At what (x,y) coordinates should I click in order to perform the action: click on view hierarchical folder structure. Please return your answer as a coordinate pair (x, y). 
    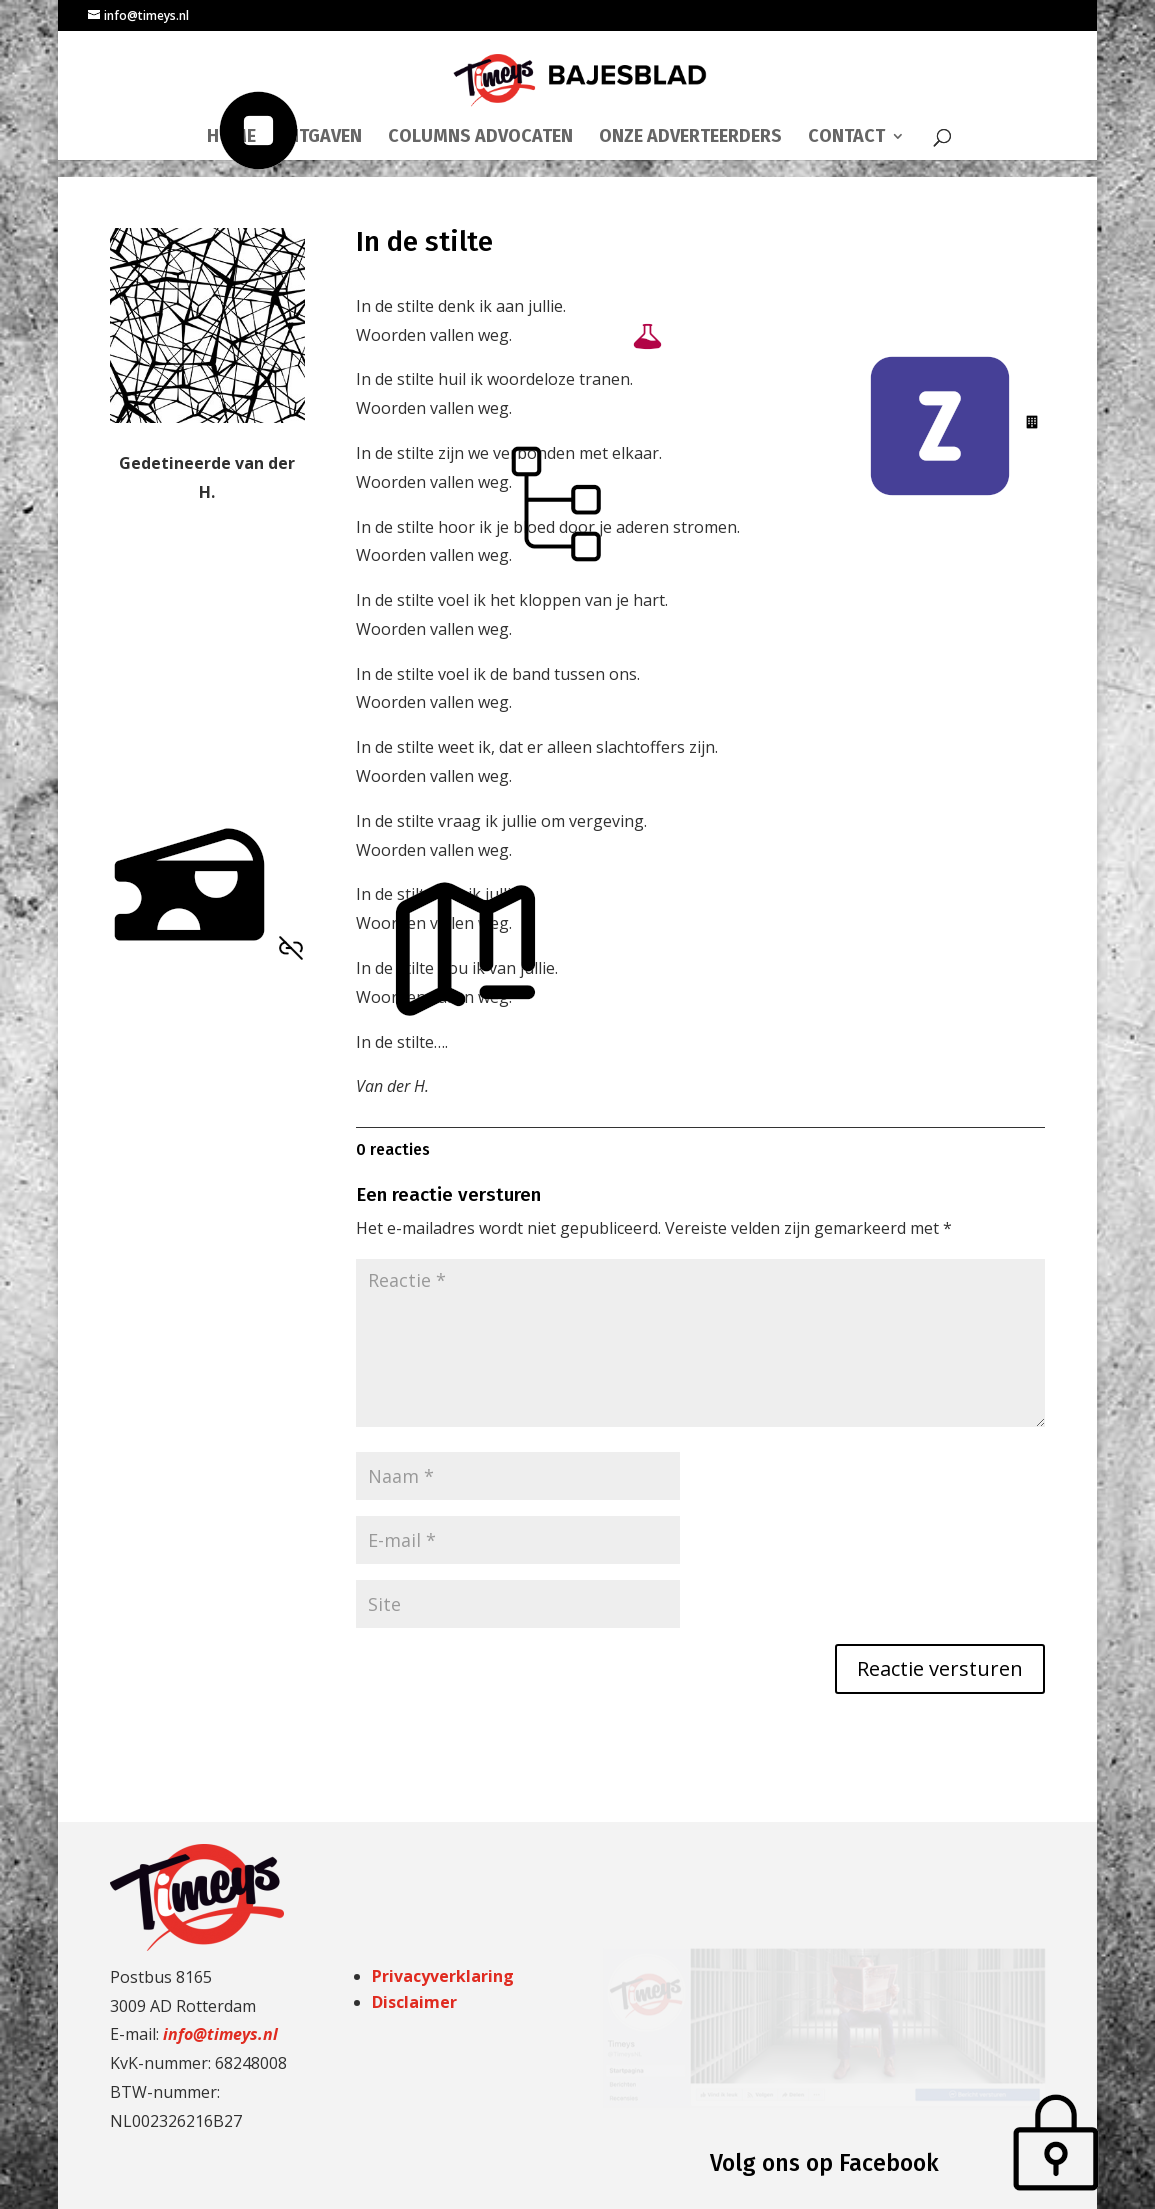
    Looking at the image, I should click on (552, 504).